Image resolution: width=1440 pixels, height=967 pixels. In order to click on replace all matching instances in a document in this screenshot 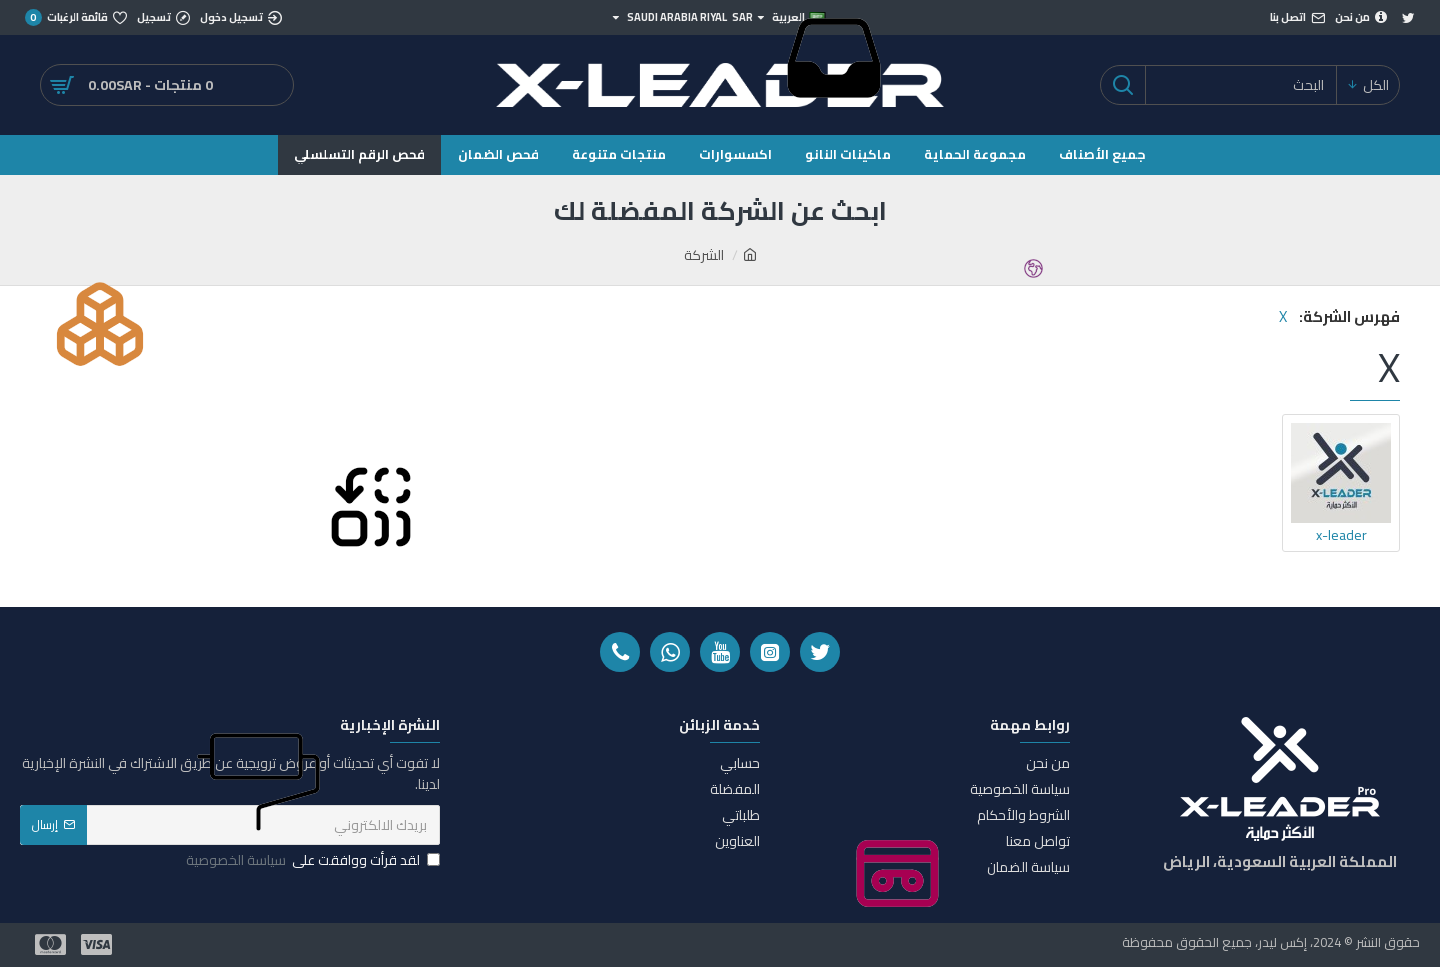, I will do `click(371, 507)`.